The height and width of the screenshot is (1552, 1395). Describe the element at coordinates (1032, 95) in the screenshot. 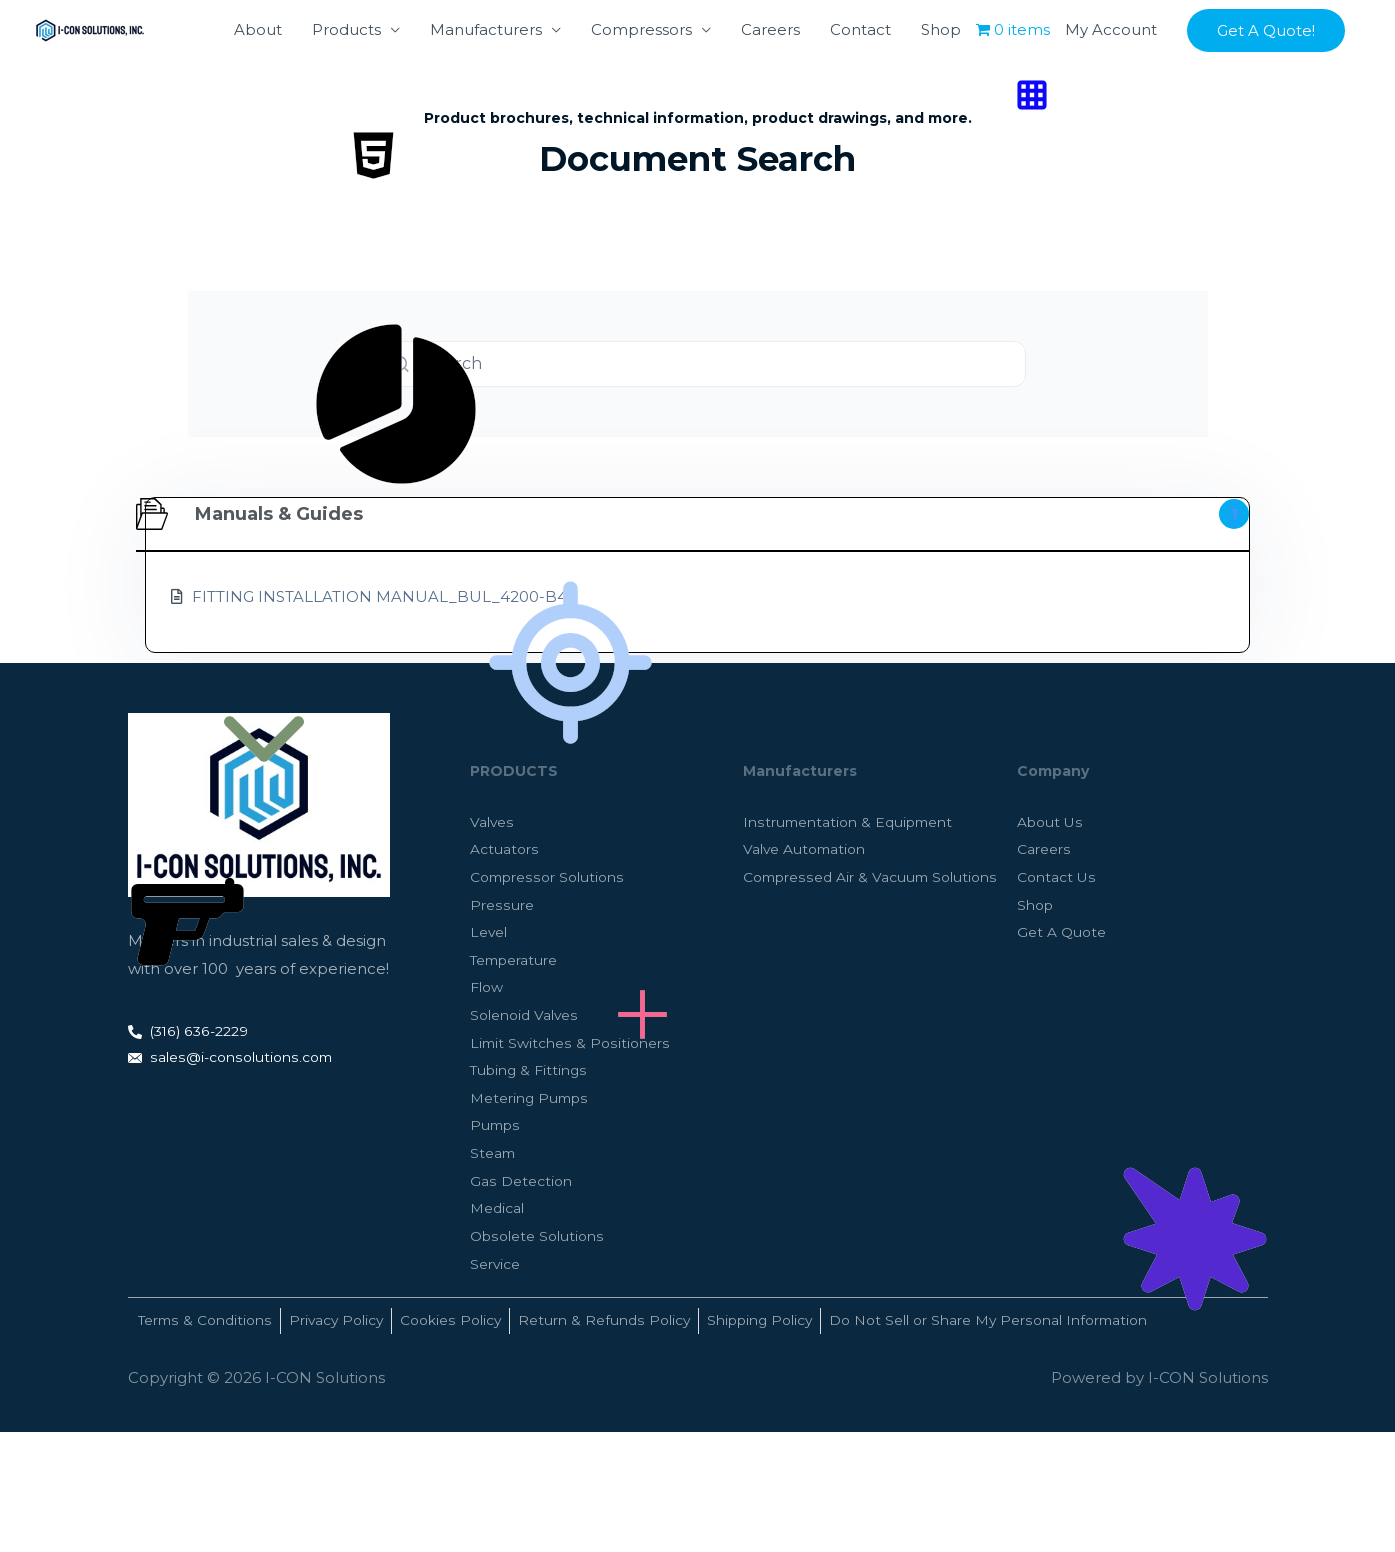

I see `switch to grid view` at that location.